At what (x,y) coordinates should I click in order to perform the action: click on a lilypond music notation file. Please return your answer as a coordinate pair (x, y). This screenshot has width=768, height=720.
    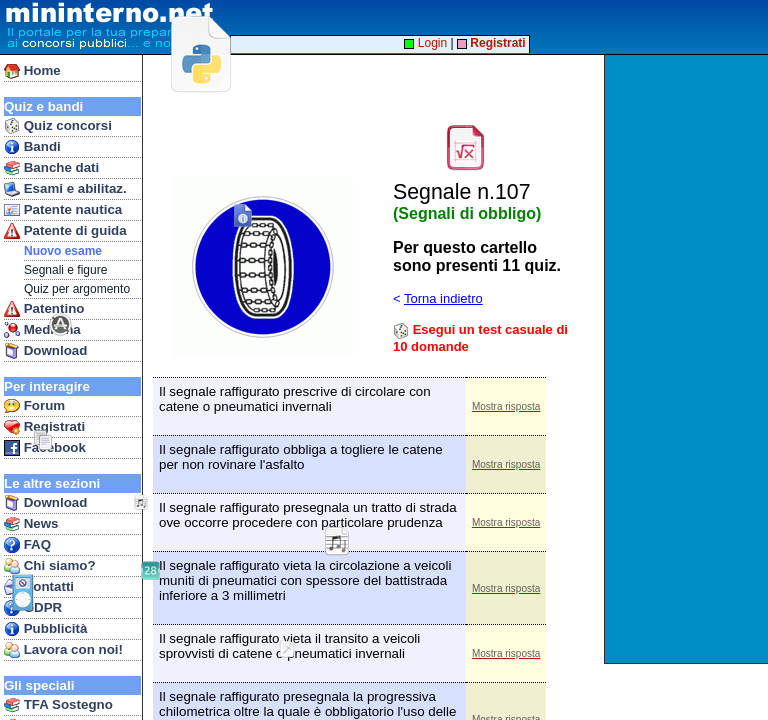
    Looking at the image, I should click on (141, 502).